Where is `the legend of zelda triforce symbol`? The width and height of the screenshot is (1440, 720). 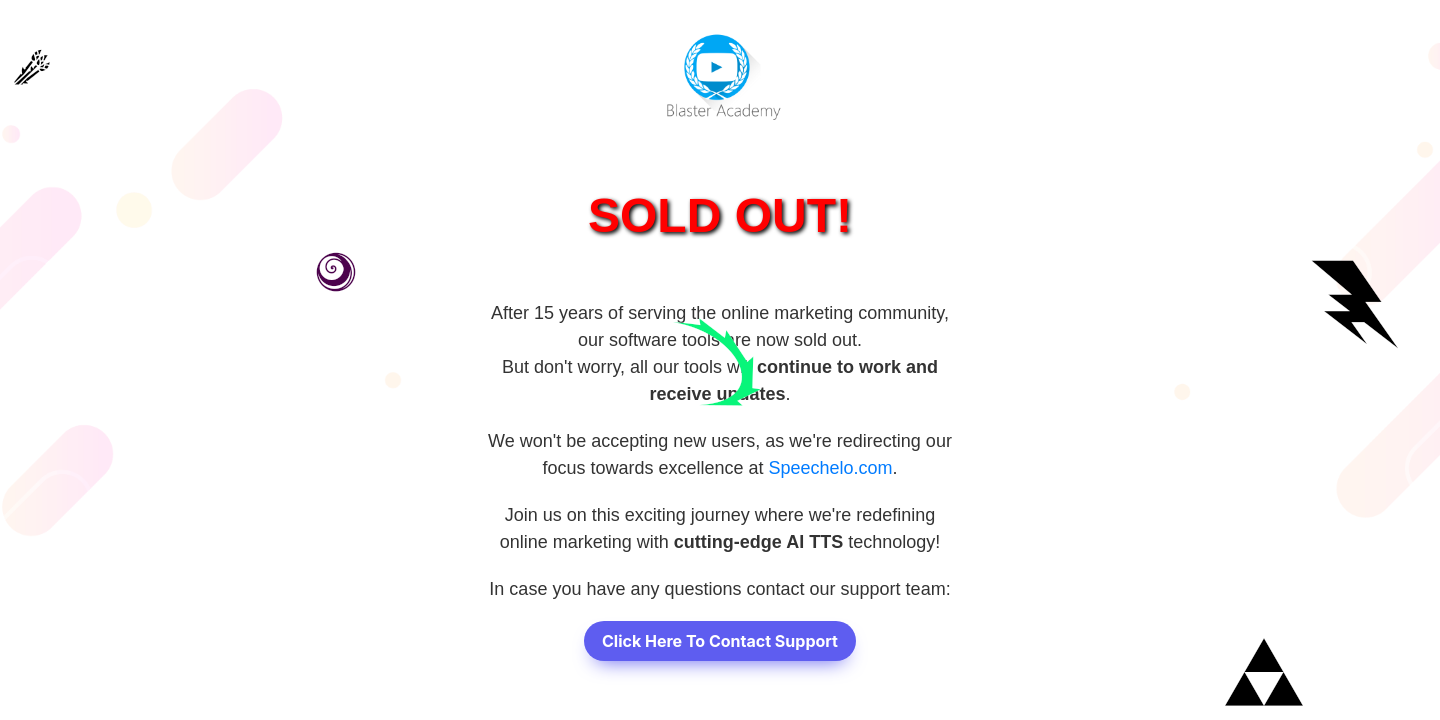
the legend of zelda triforce symbol is located at coordinates (1264, 672).